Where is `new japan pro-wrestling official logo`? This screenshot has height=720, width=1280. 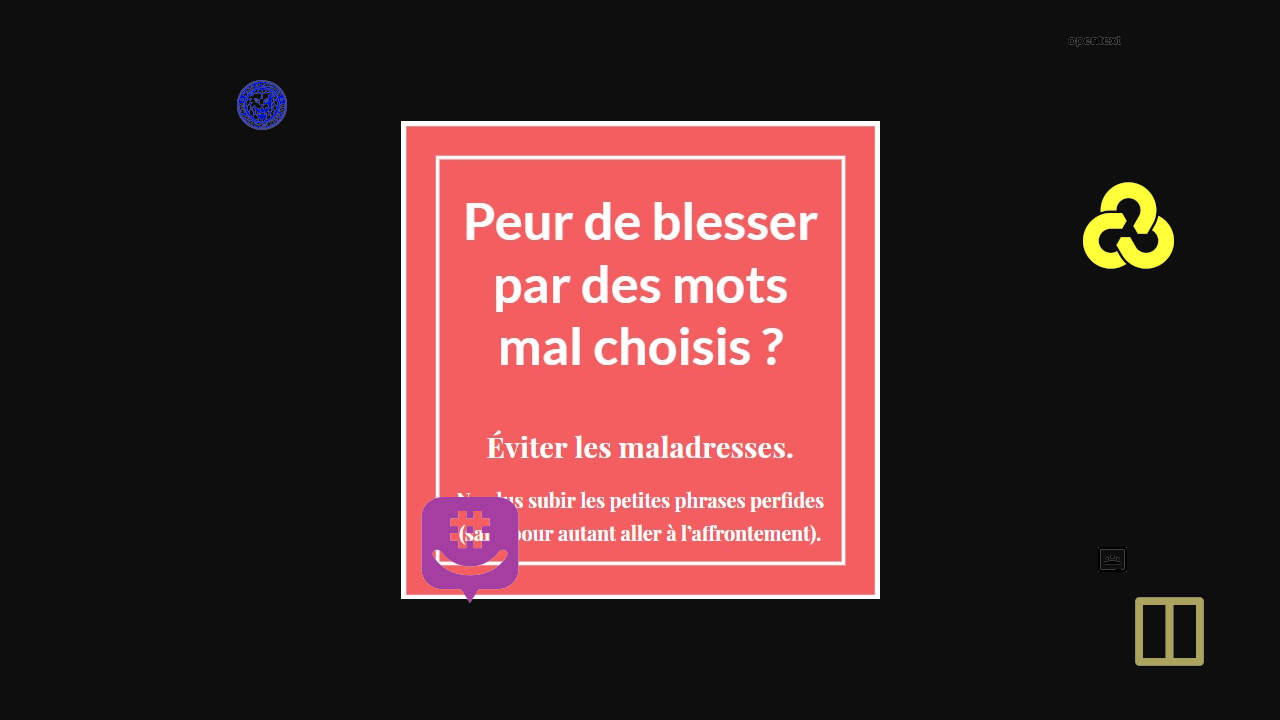
new japan pro-wrestling official logo is located at coordinates (262, 105).